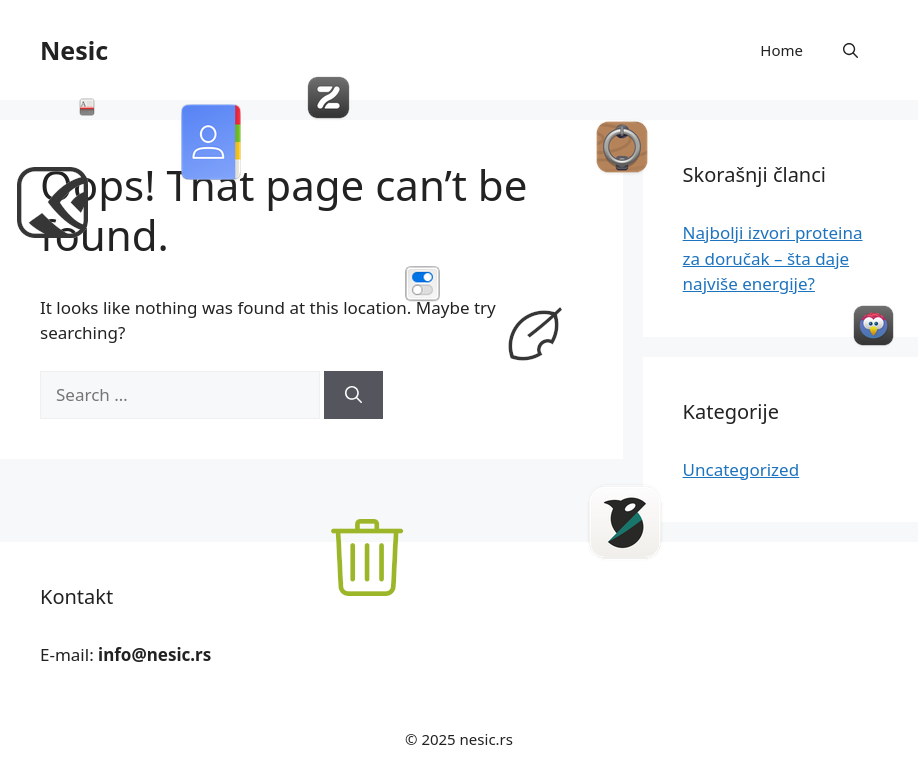 Image resolution: width=918 pixels, height=770 pixels. Describe the element at coordinates (533, 335) in the screenshot. I see `access nature and plant emoji category` at that location.